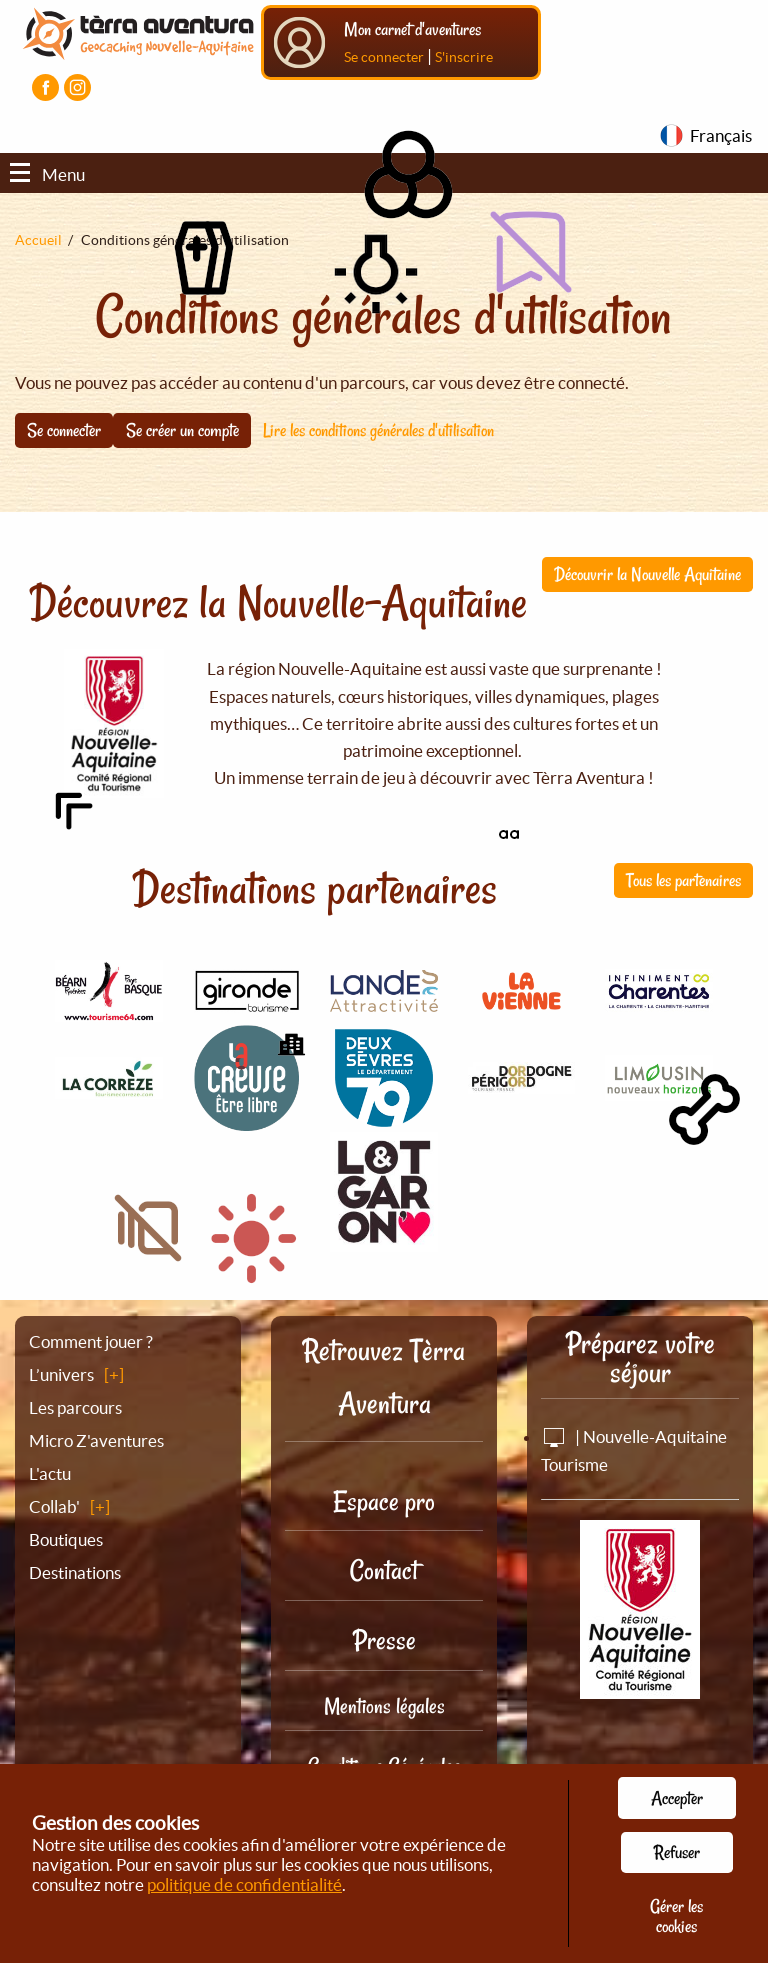 The width and height of the screenshot is (768, 1963). What do you see at coordinates (148, 1228) in the screenshot?
I see `version history unavailable` at bounding box center [148, 1228].